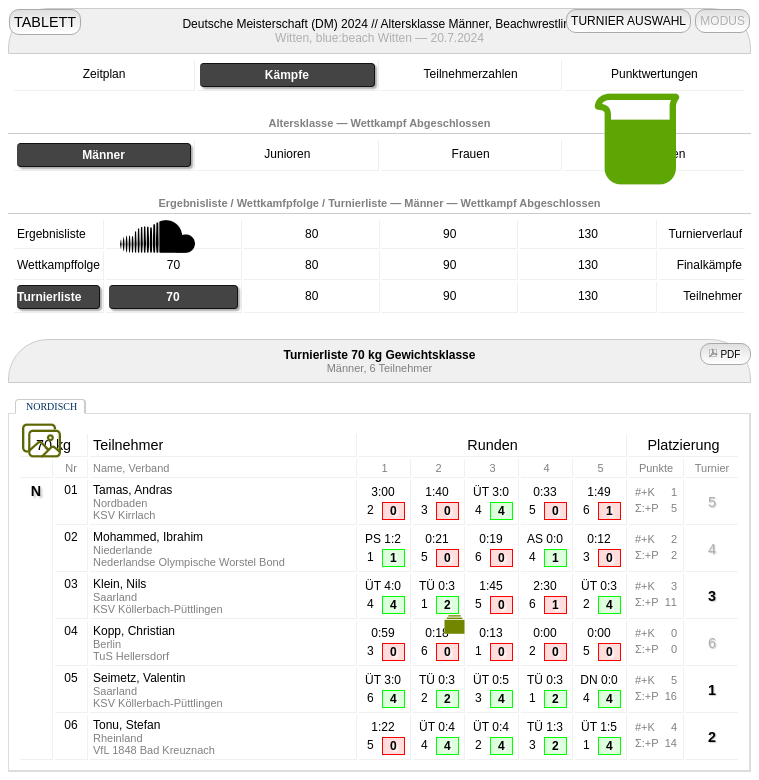 The height and width of the screenshot is (780, 759). What do you see at coordinates (41, 440) in the screenshot?
I see `view photo gallery` at bounding box center [41, 440].